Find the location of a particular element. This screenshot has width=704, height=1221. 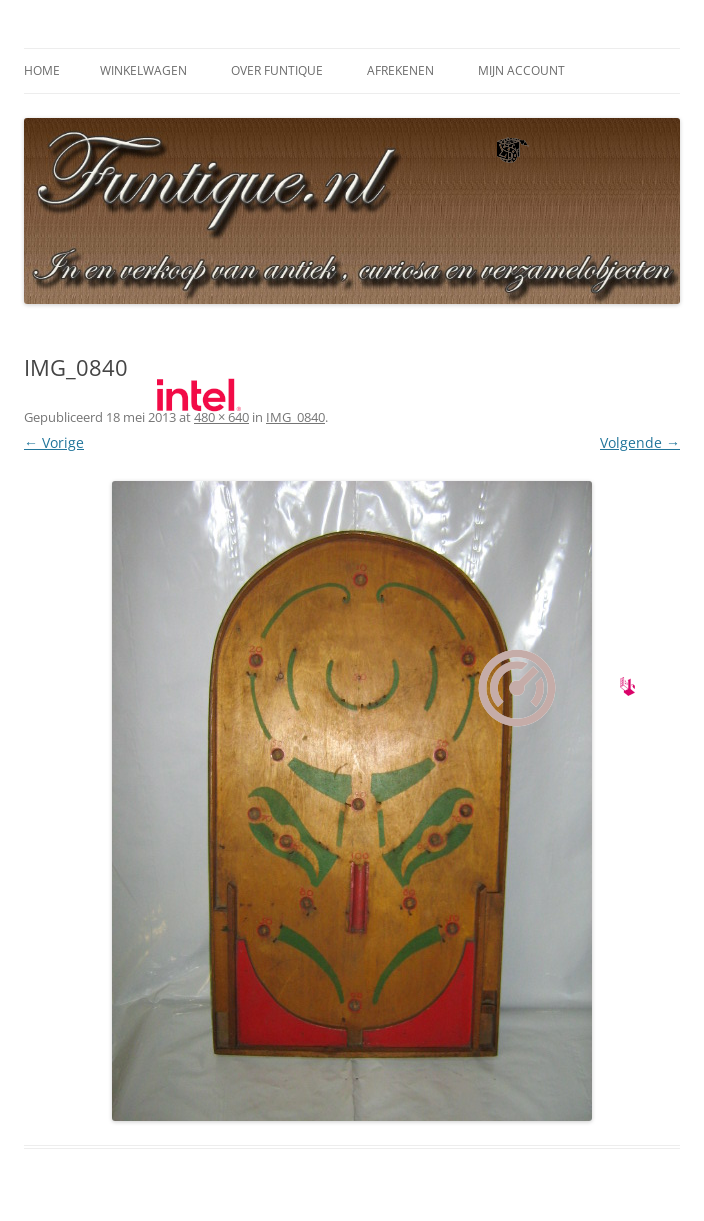

Intel corporation brand logo is located at coordinates (199, 395).